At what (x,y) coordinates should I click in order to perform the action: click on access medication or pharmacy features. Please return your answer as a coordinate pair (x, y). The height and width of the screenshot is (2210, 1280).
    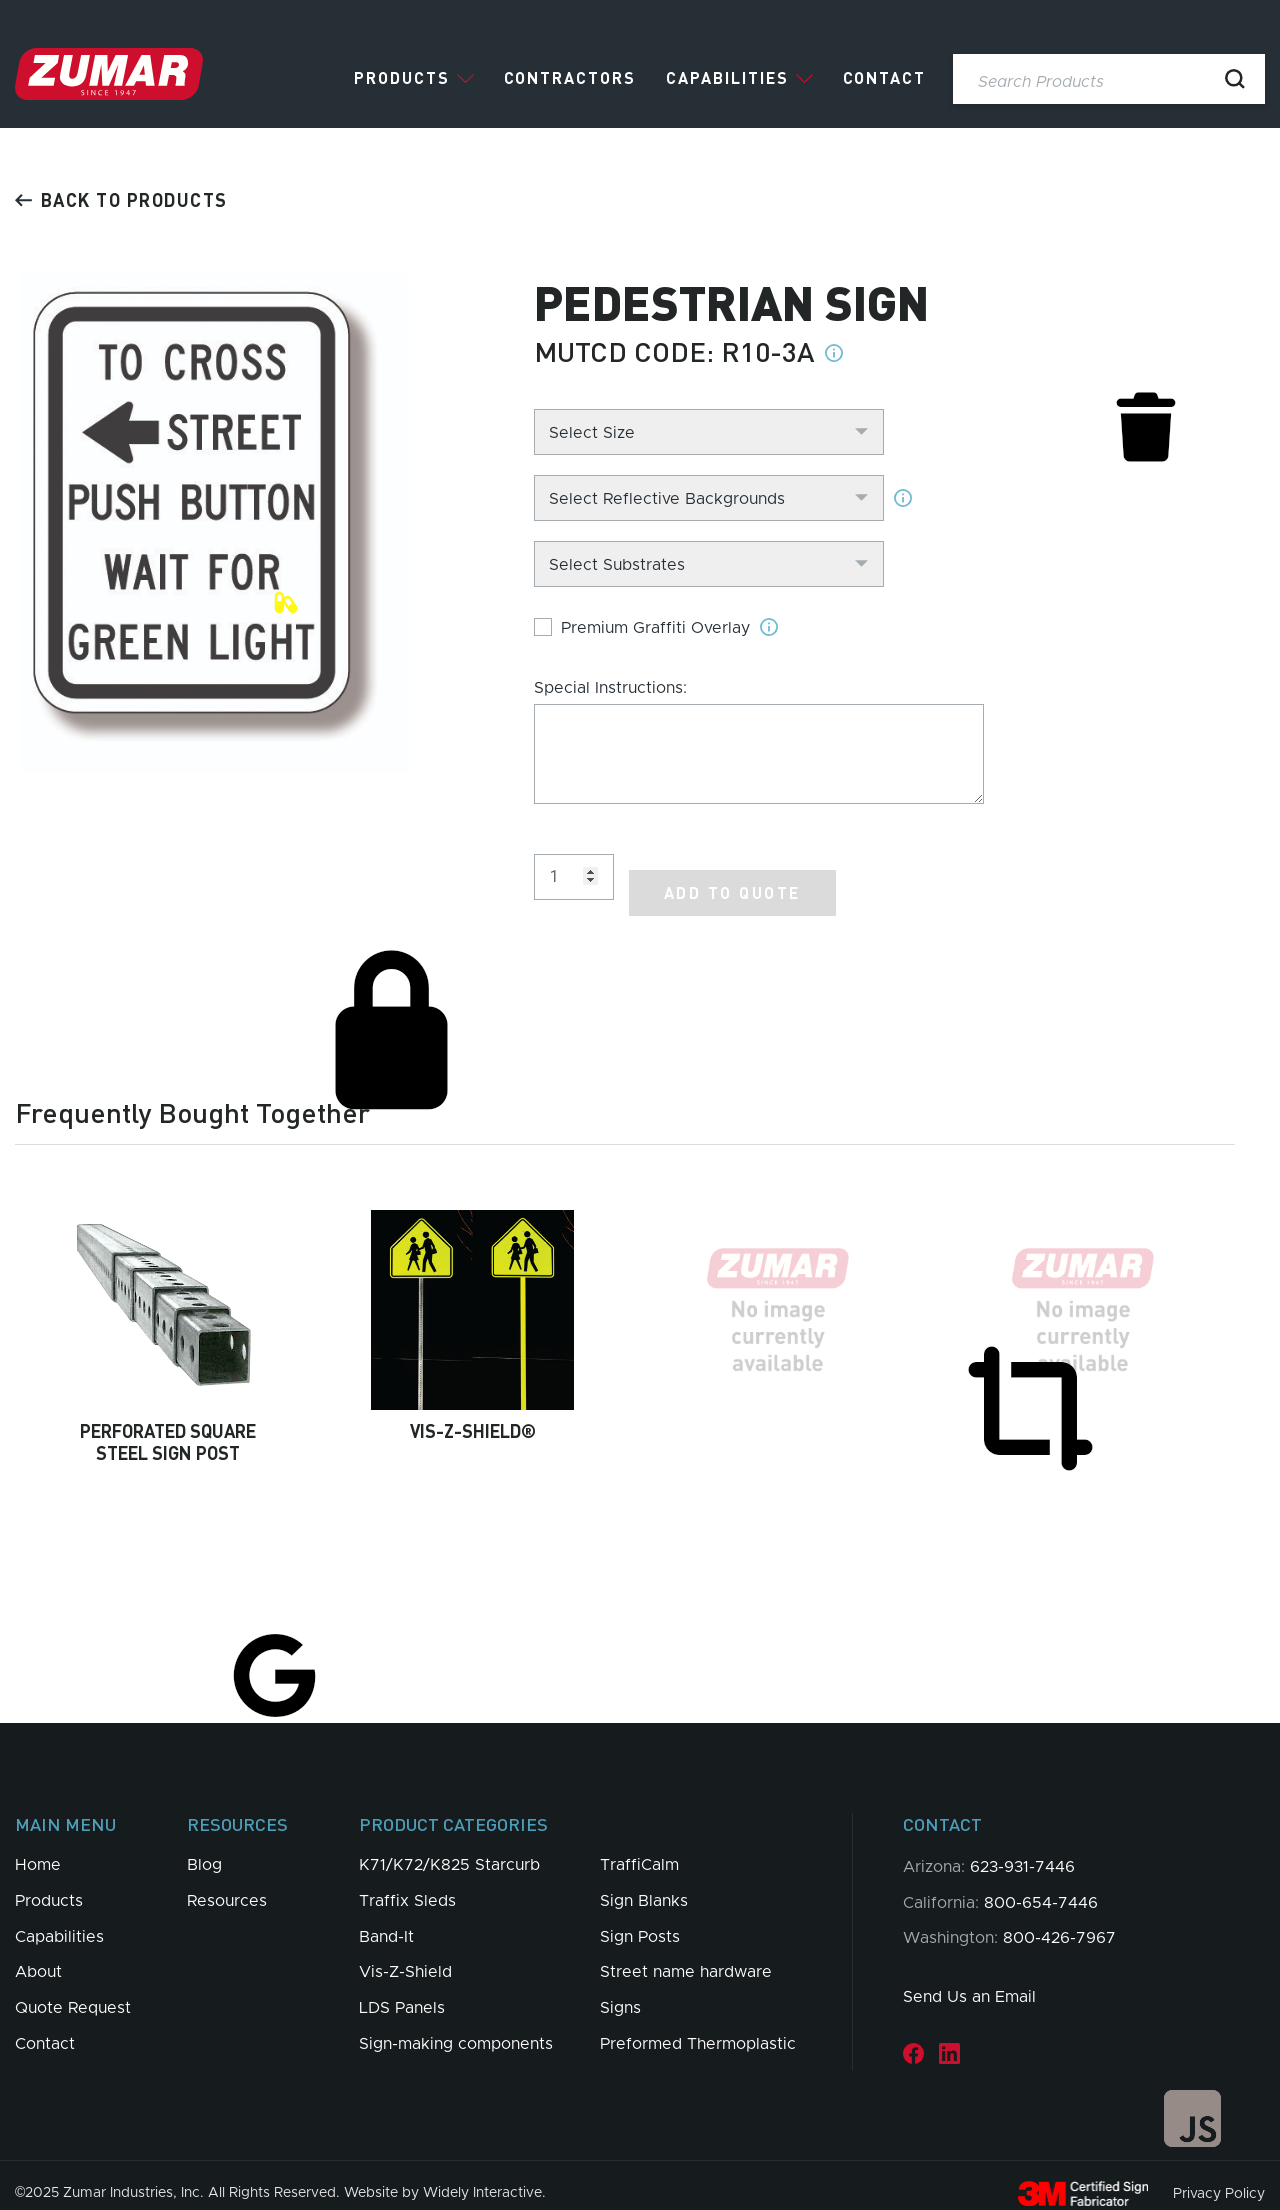
    Looking at the image, I should click on (285, 602).